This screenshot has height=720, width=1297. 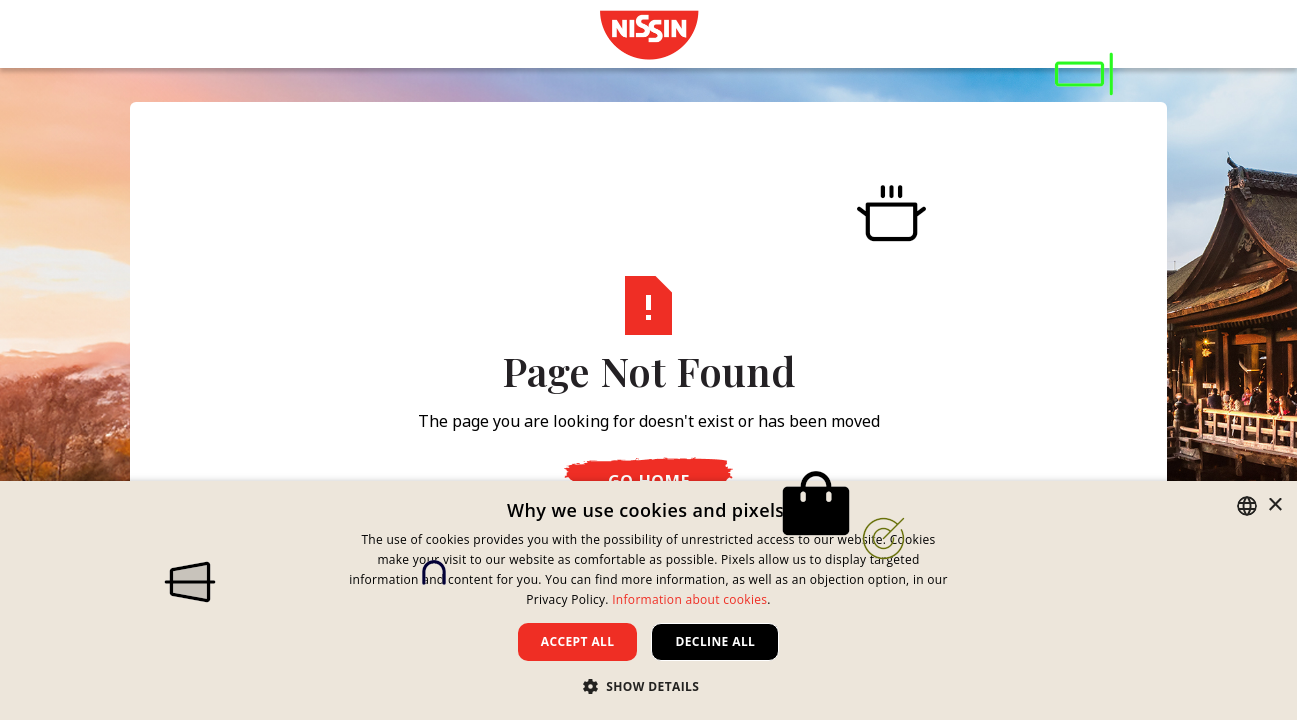 I want to click on view your shopping bag, so click(x=816, y=507).